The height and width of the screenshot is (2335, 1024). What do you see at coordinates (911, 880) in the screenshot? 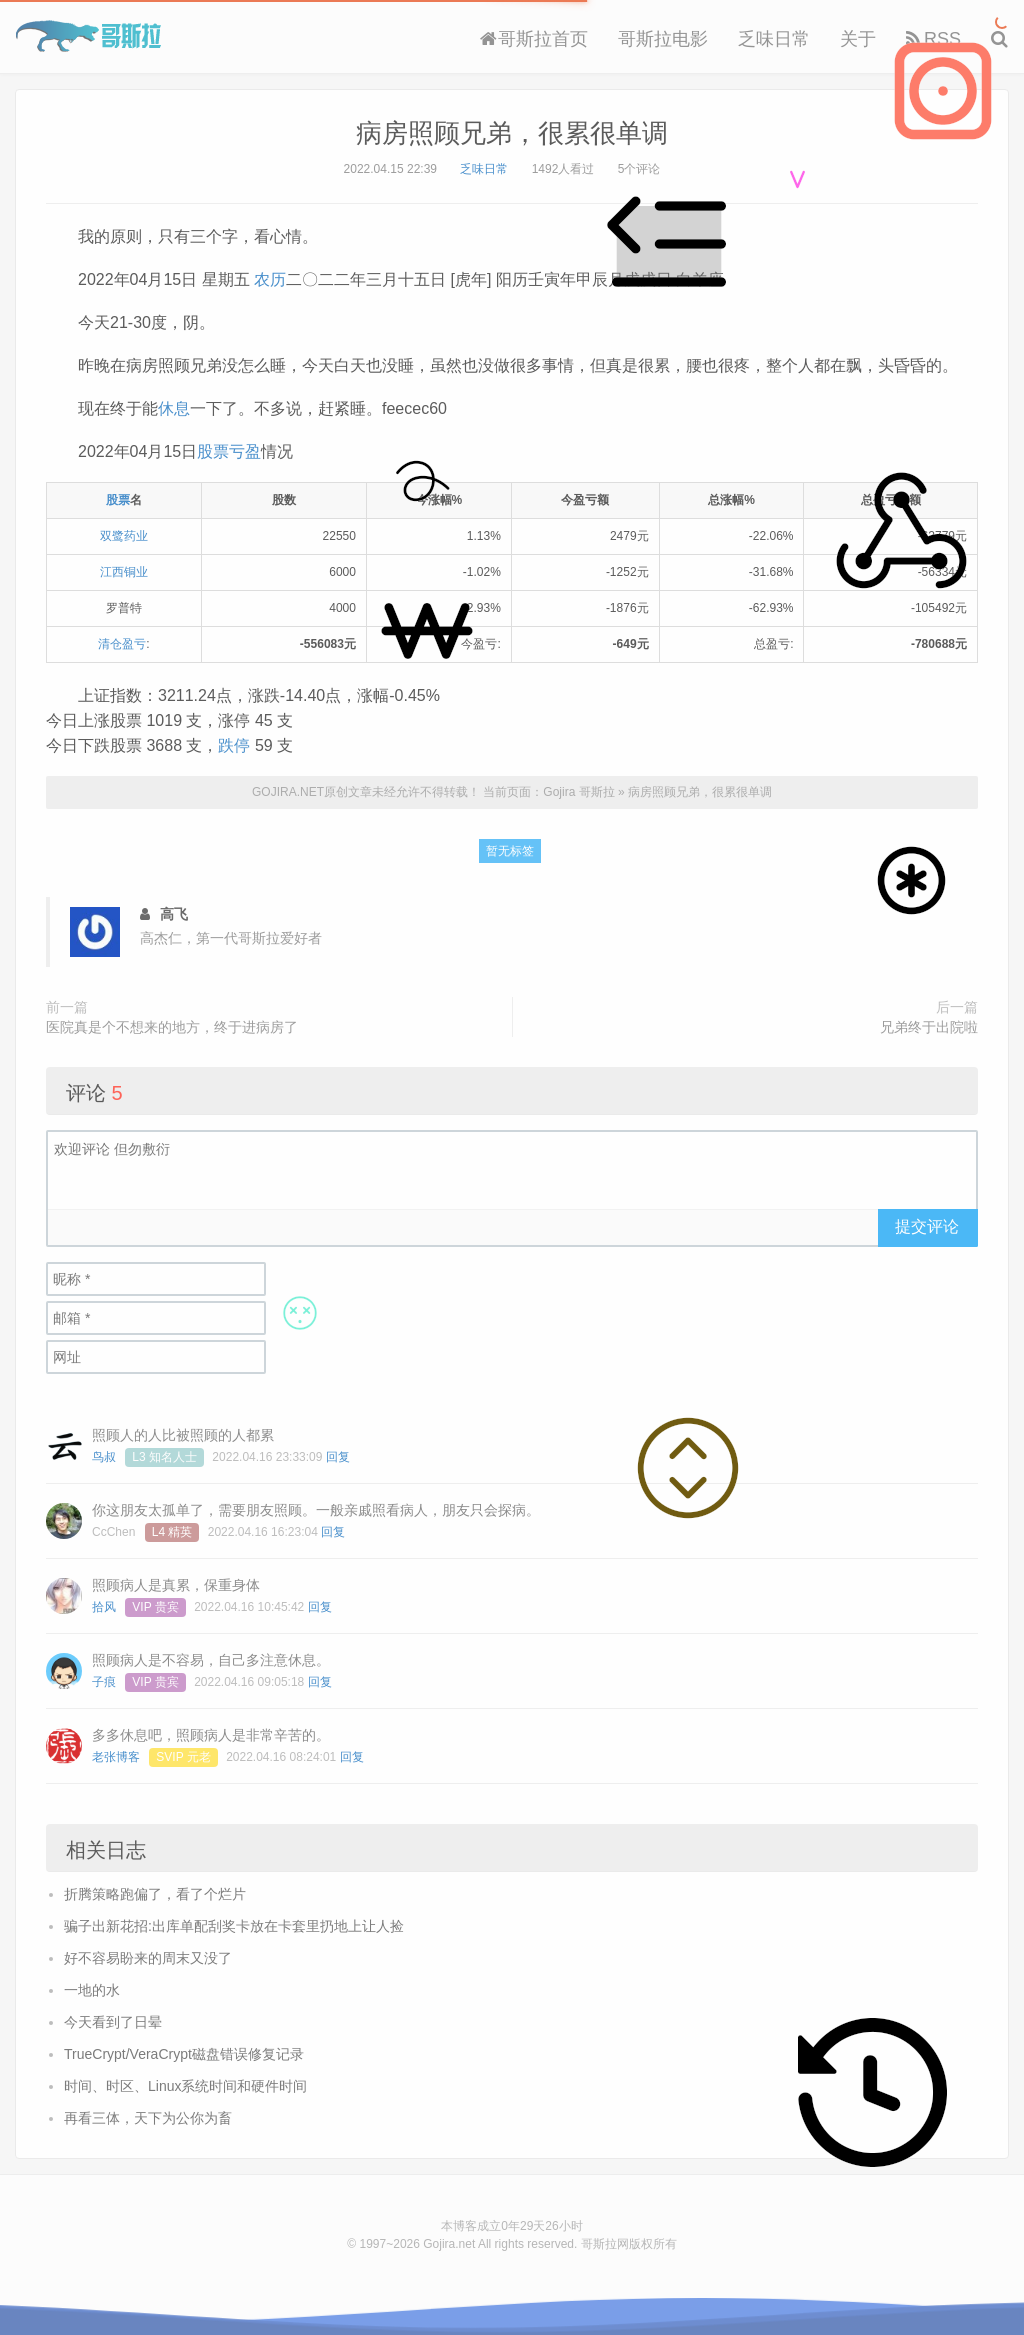
I see `access medical or health features` at bounding box center [911, 880].